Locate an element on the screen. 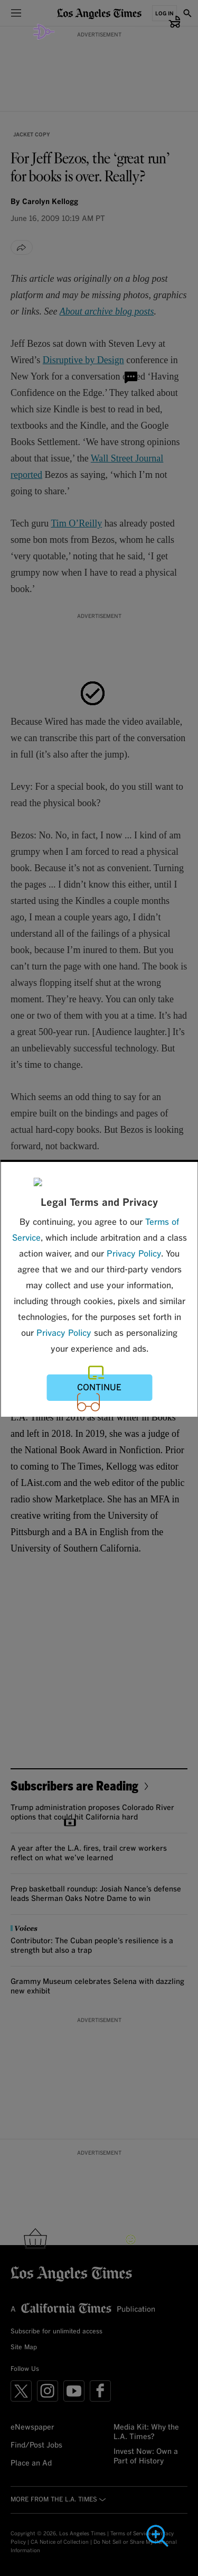  view your shopping basket is located at coordinates (35, 2240).